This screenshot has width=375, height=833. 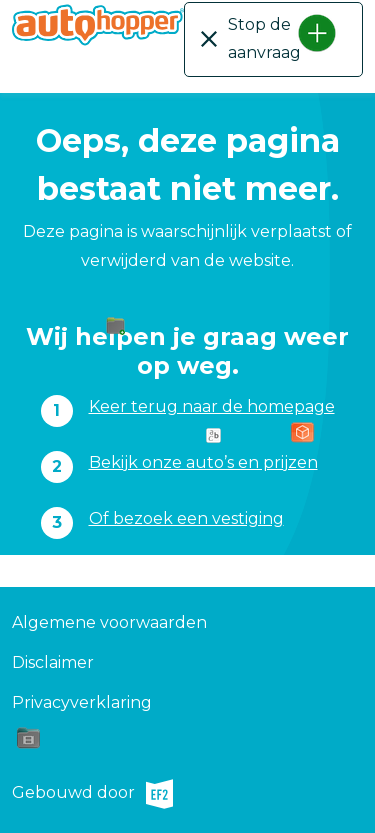 What do you see at coordinates (213, 435) in the screenshot?
I see `access font and typography settings` at bounding box center [213, 435].